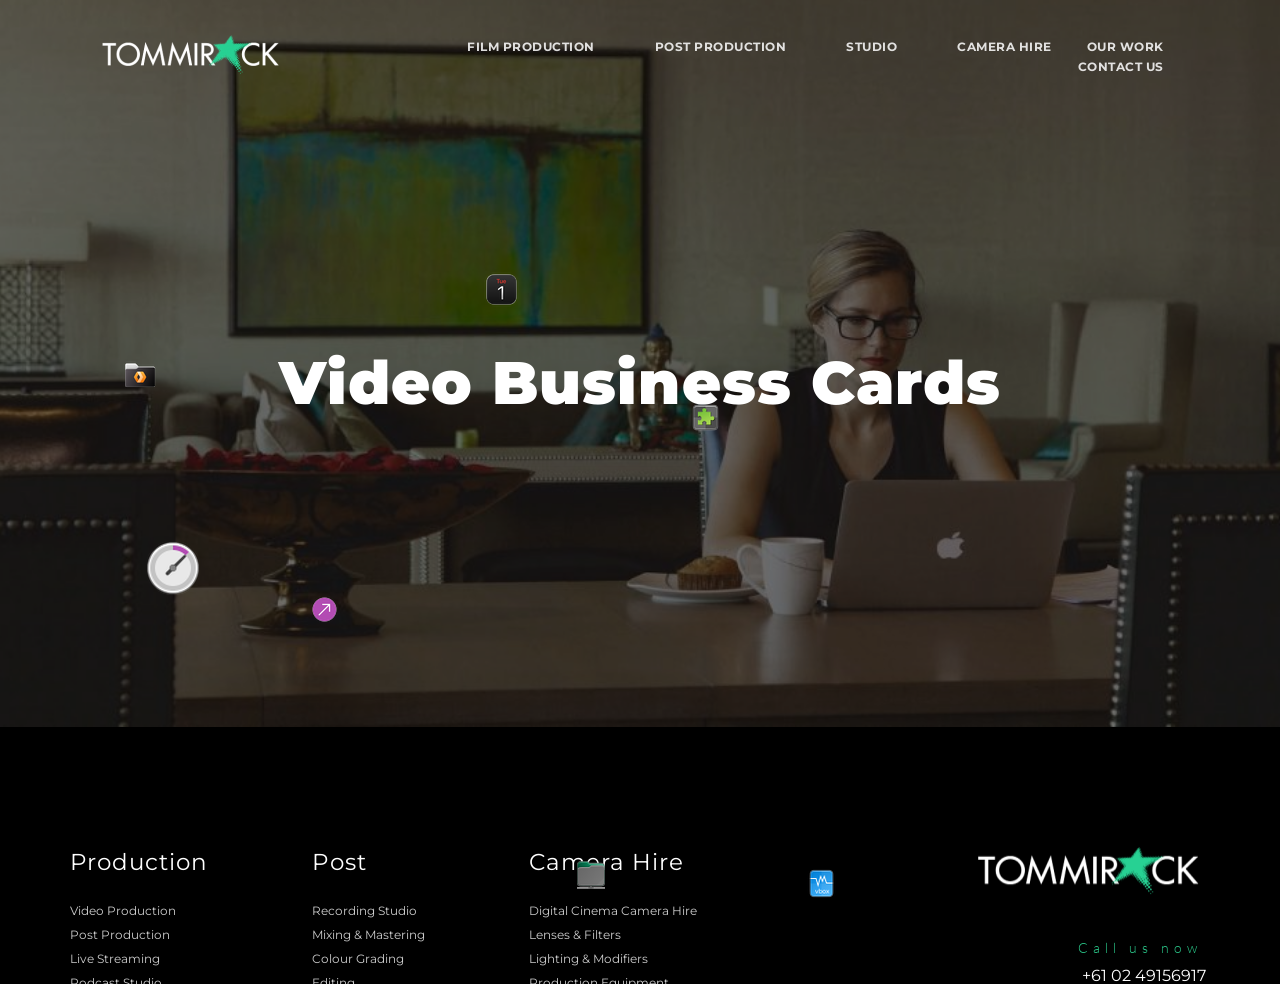  Describe the element at coordinates (501, 289) in the screenshot. I see `open the calendar app` at that location.